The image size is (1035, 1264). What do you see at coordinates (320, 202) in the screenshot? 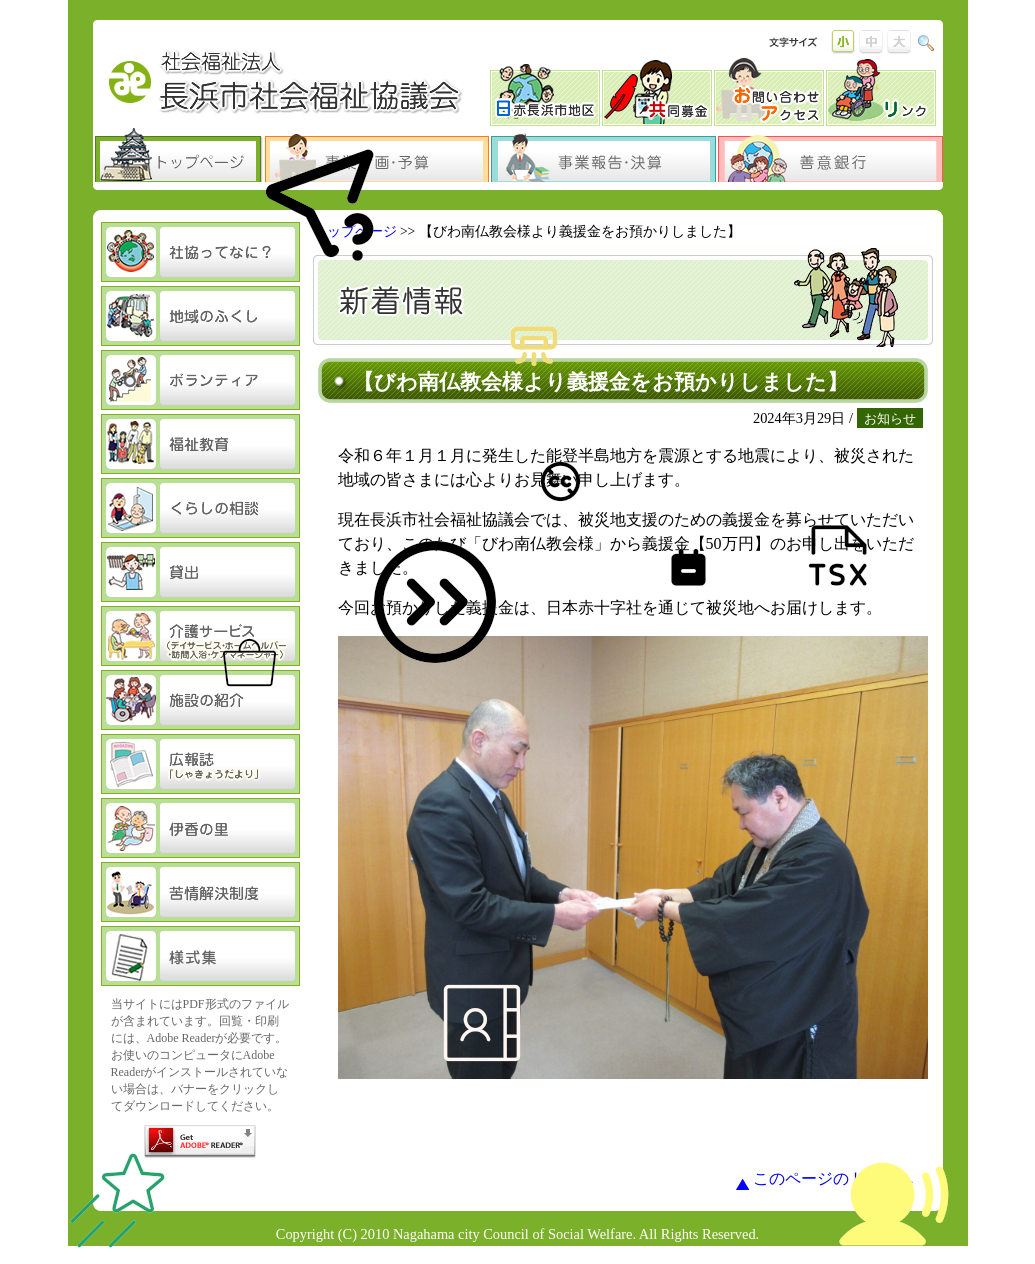
I see `unknown or unconfirmed location` at bounding box center [320, 202].